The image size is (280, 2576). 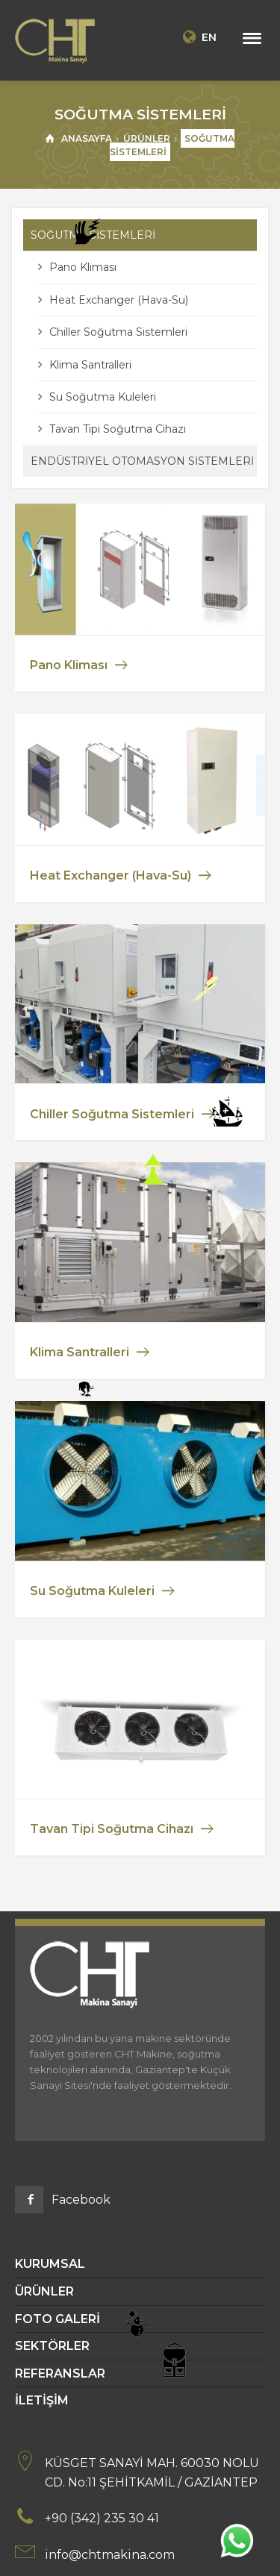 I want to click on wall street or stock market bull symbol, so click(x=87, y=1388).